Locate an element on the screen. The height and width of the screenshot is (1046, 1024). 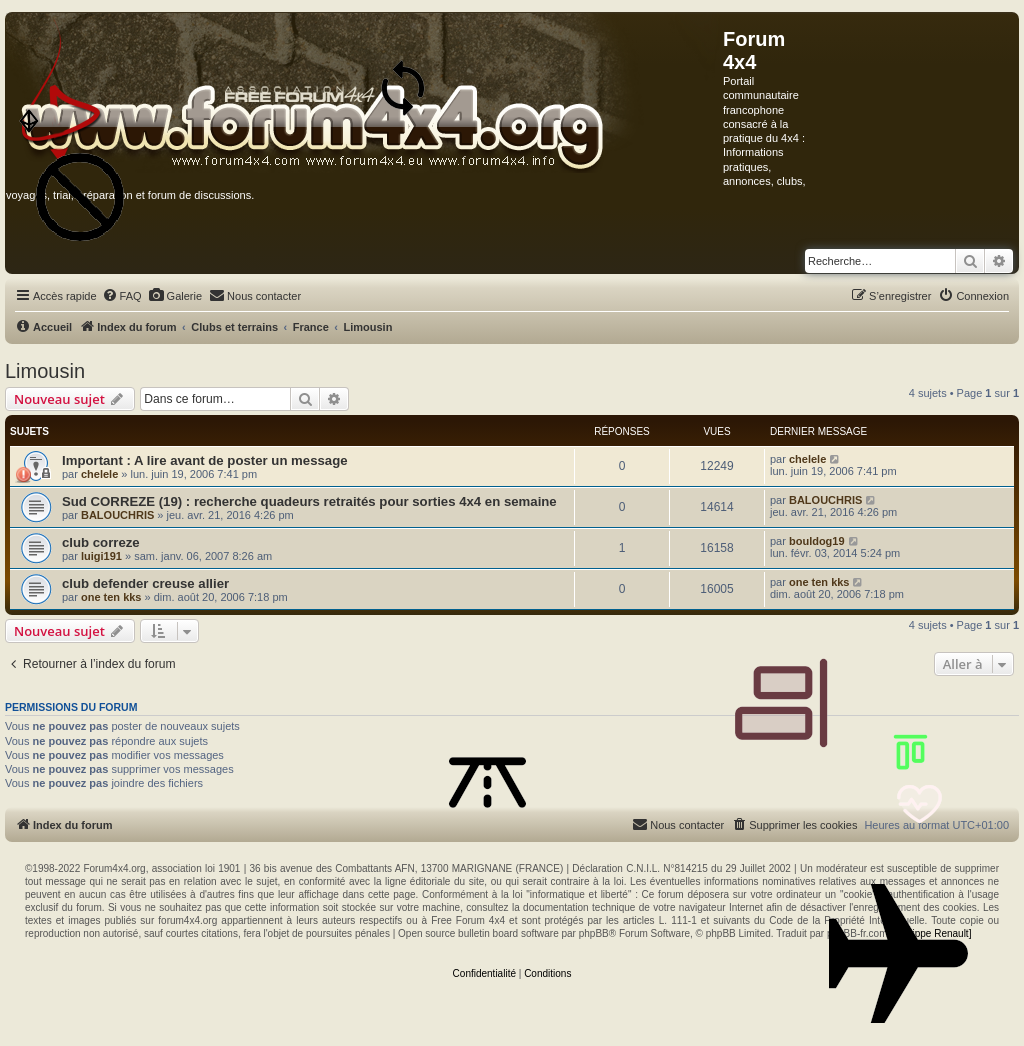
mark content as not interested is located at coordinates (80, 197).